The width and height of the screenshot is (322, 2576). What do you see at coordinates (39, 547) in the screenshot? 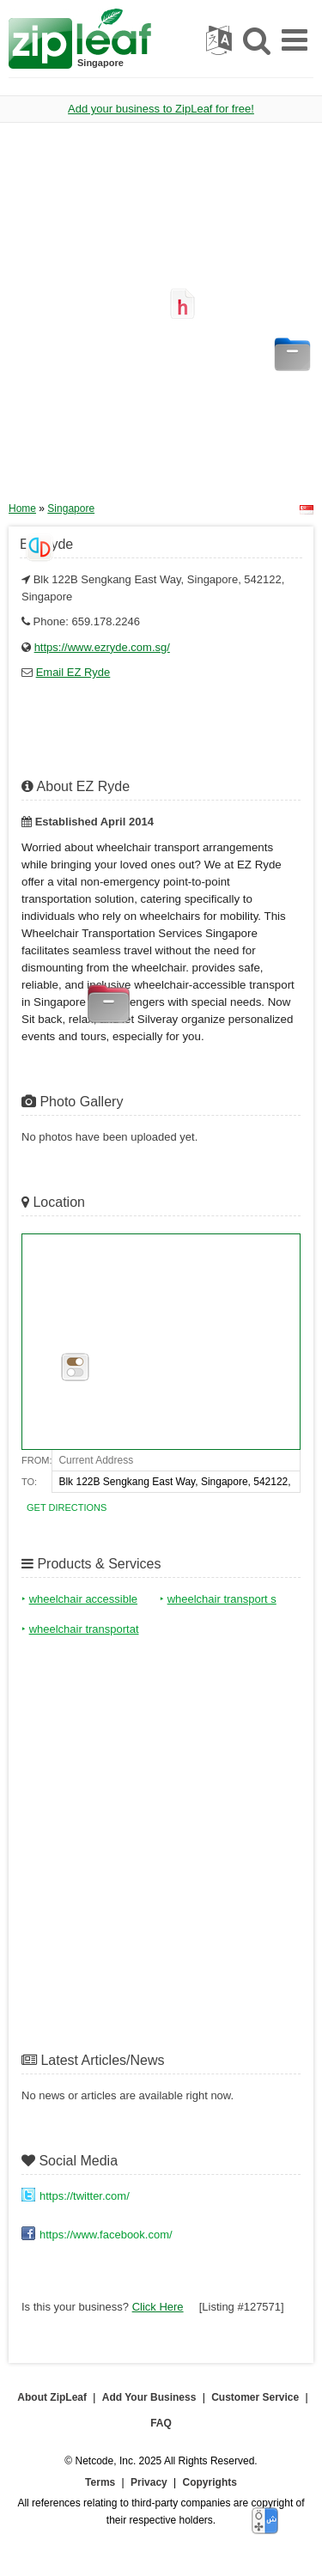
I see `launch yuzu nintendo switch emulator` at bounding box center [39, 547].